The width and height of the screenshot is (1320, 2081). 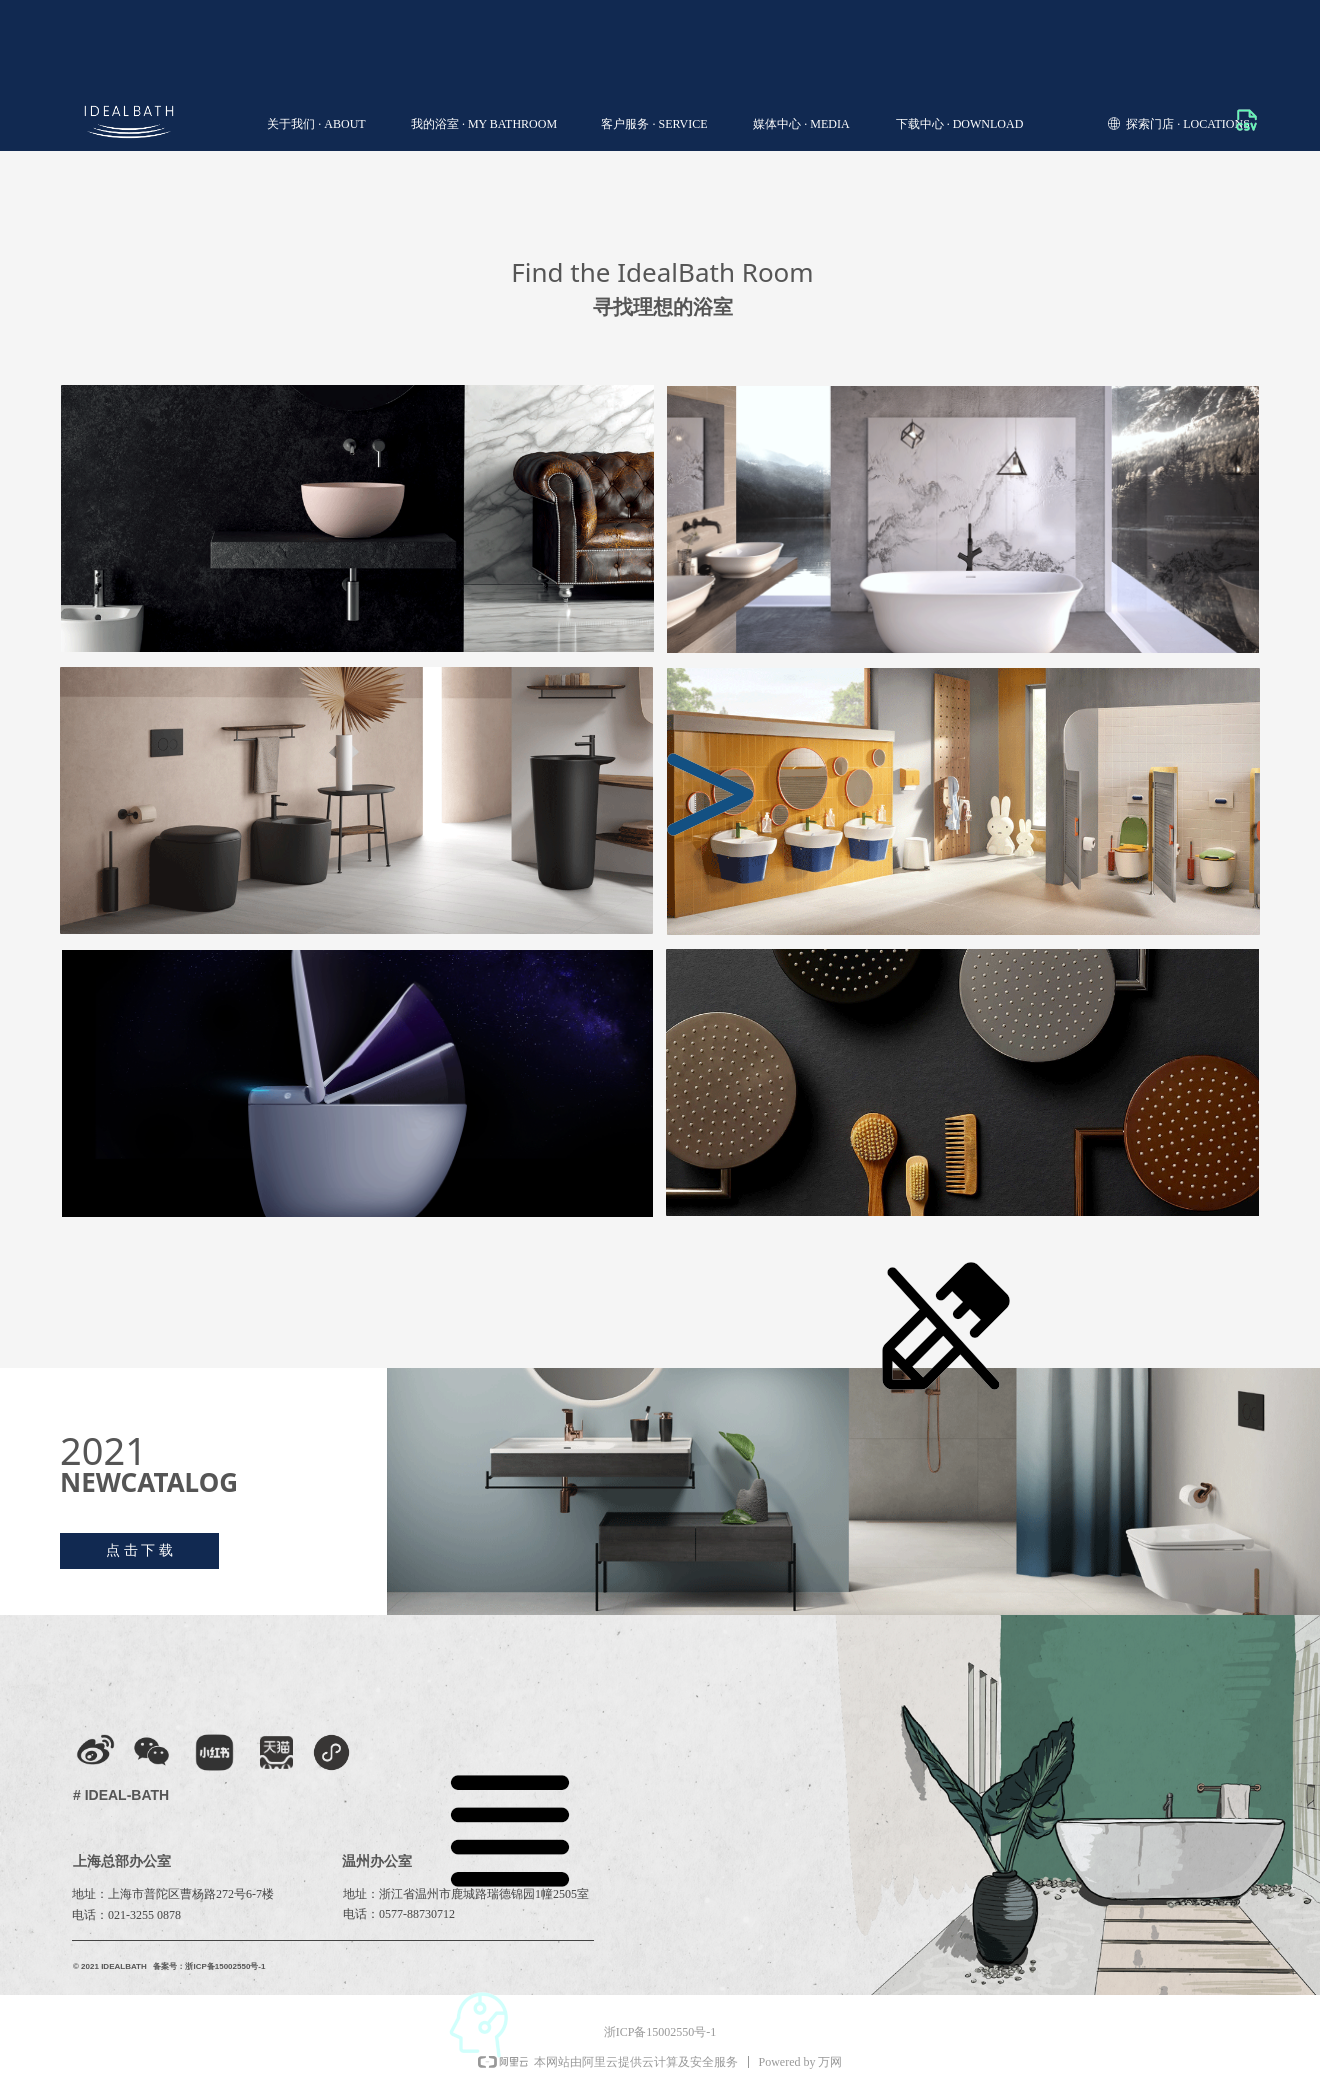 What do you see at coordinates (1247, 121) in the screenshot?
I see `download or export data as a CSV file` at bounding box center [1247, 121].